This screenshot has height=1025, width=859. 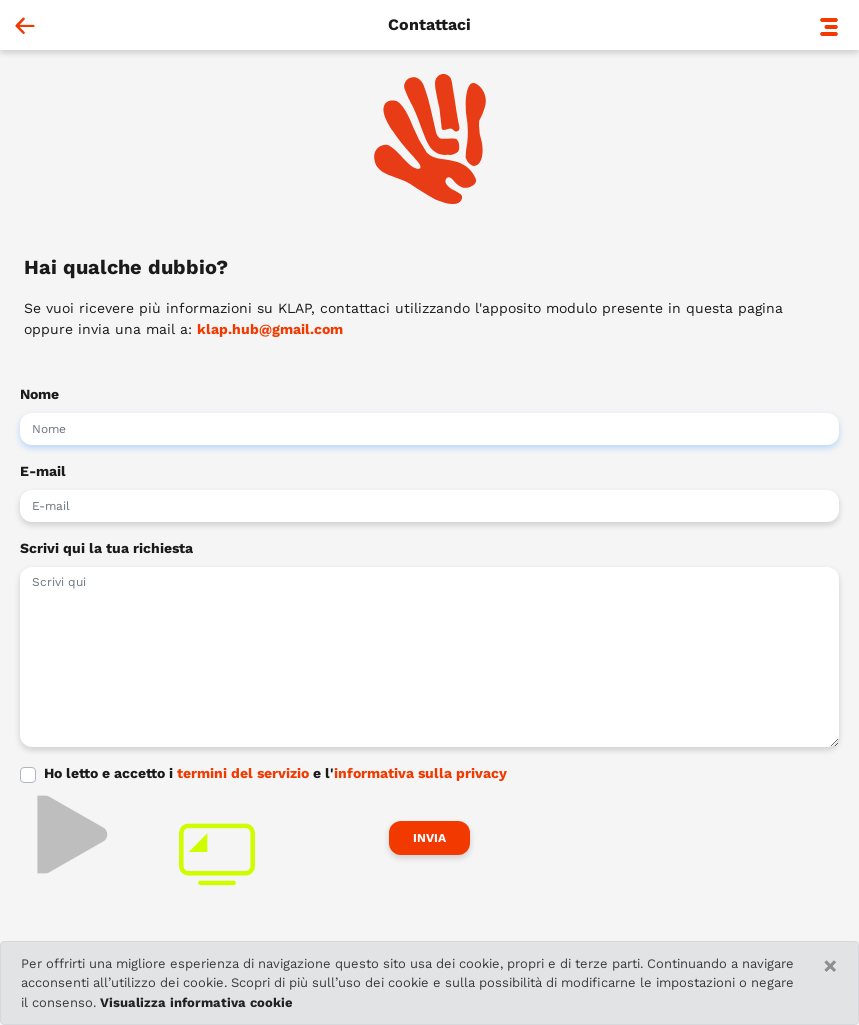 I want to click on start media playback, so click(x=68, y=834).